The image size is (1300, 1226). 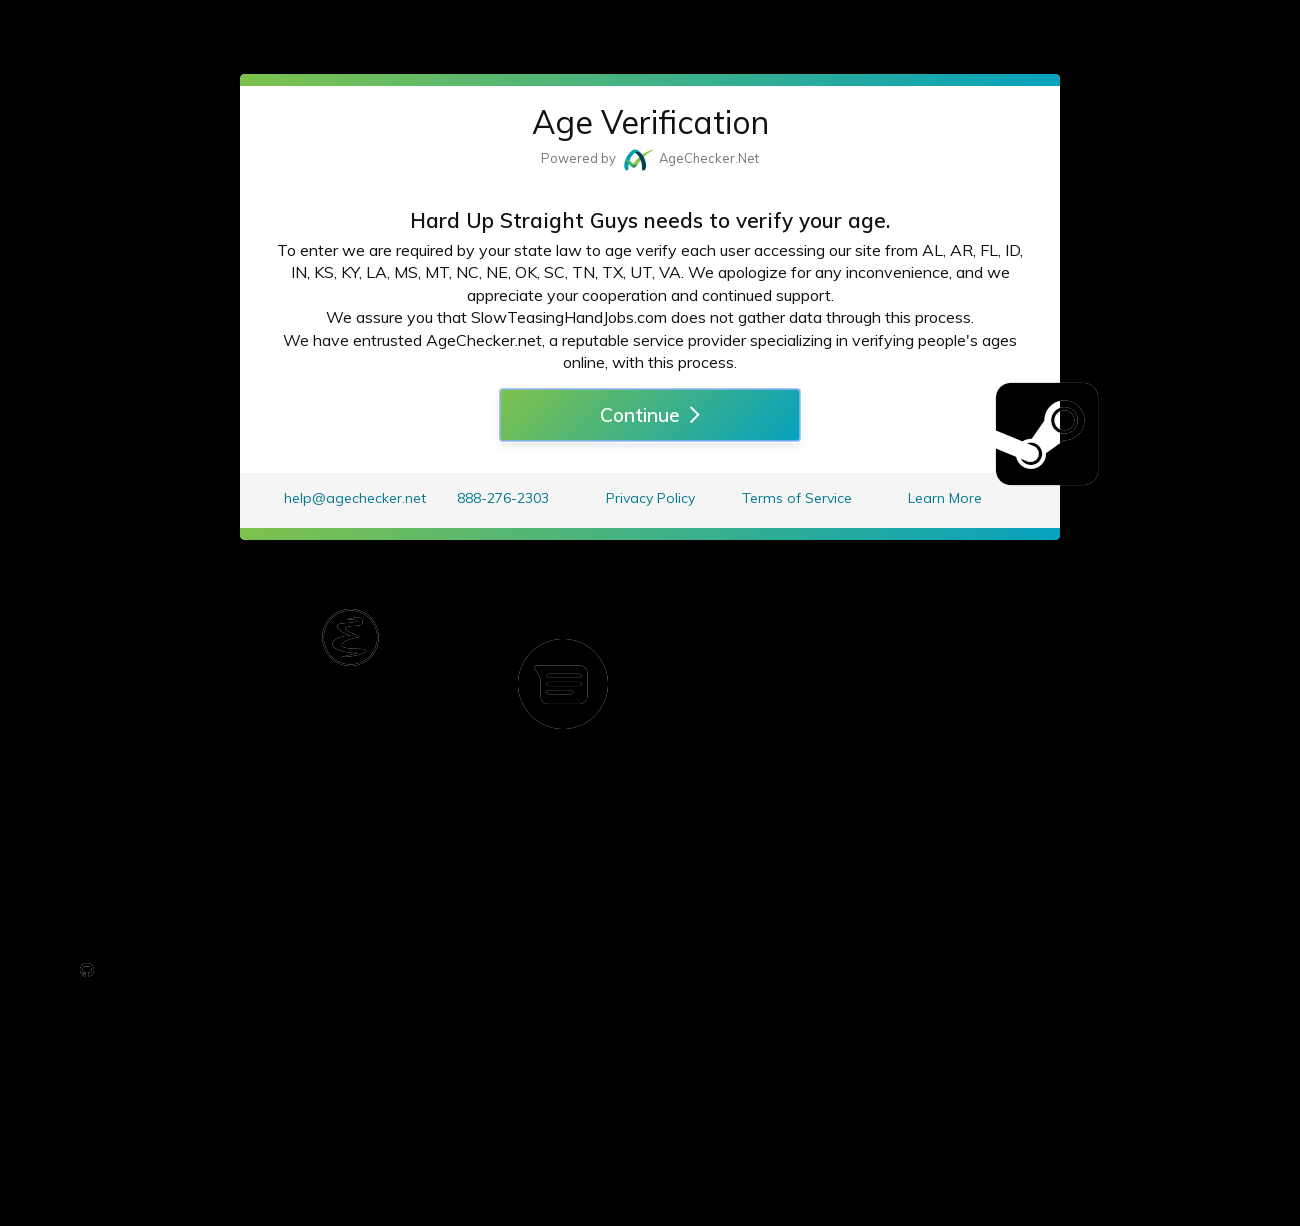 I want to click on open gnu emacs text editor, so click(x=350, y=637).